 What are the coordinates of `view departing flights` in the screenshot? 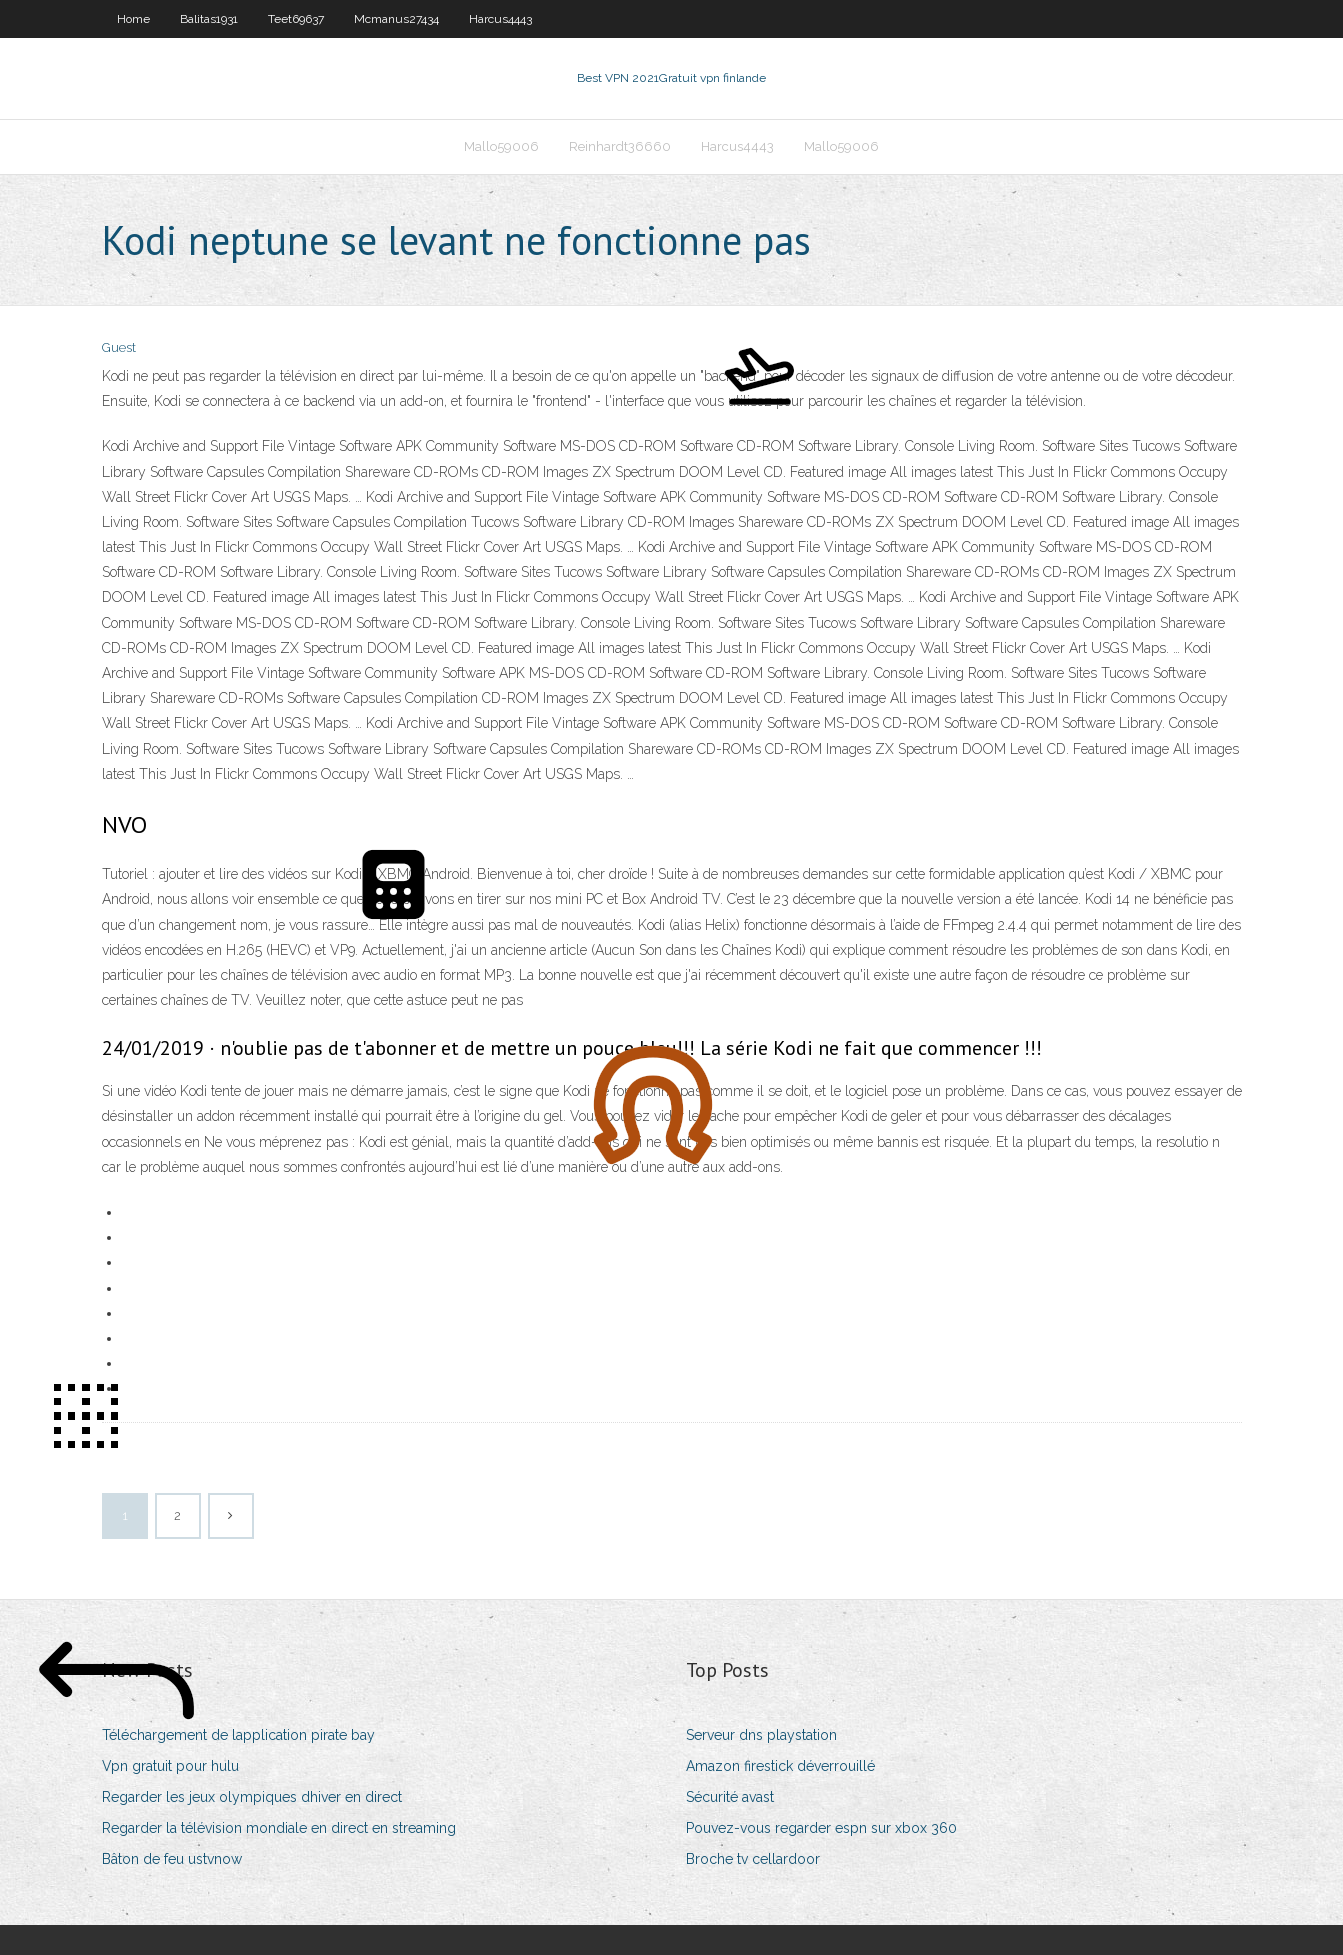 It's located at (760, 374).